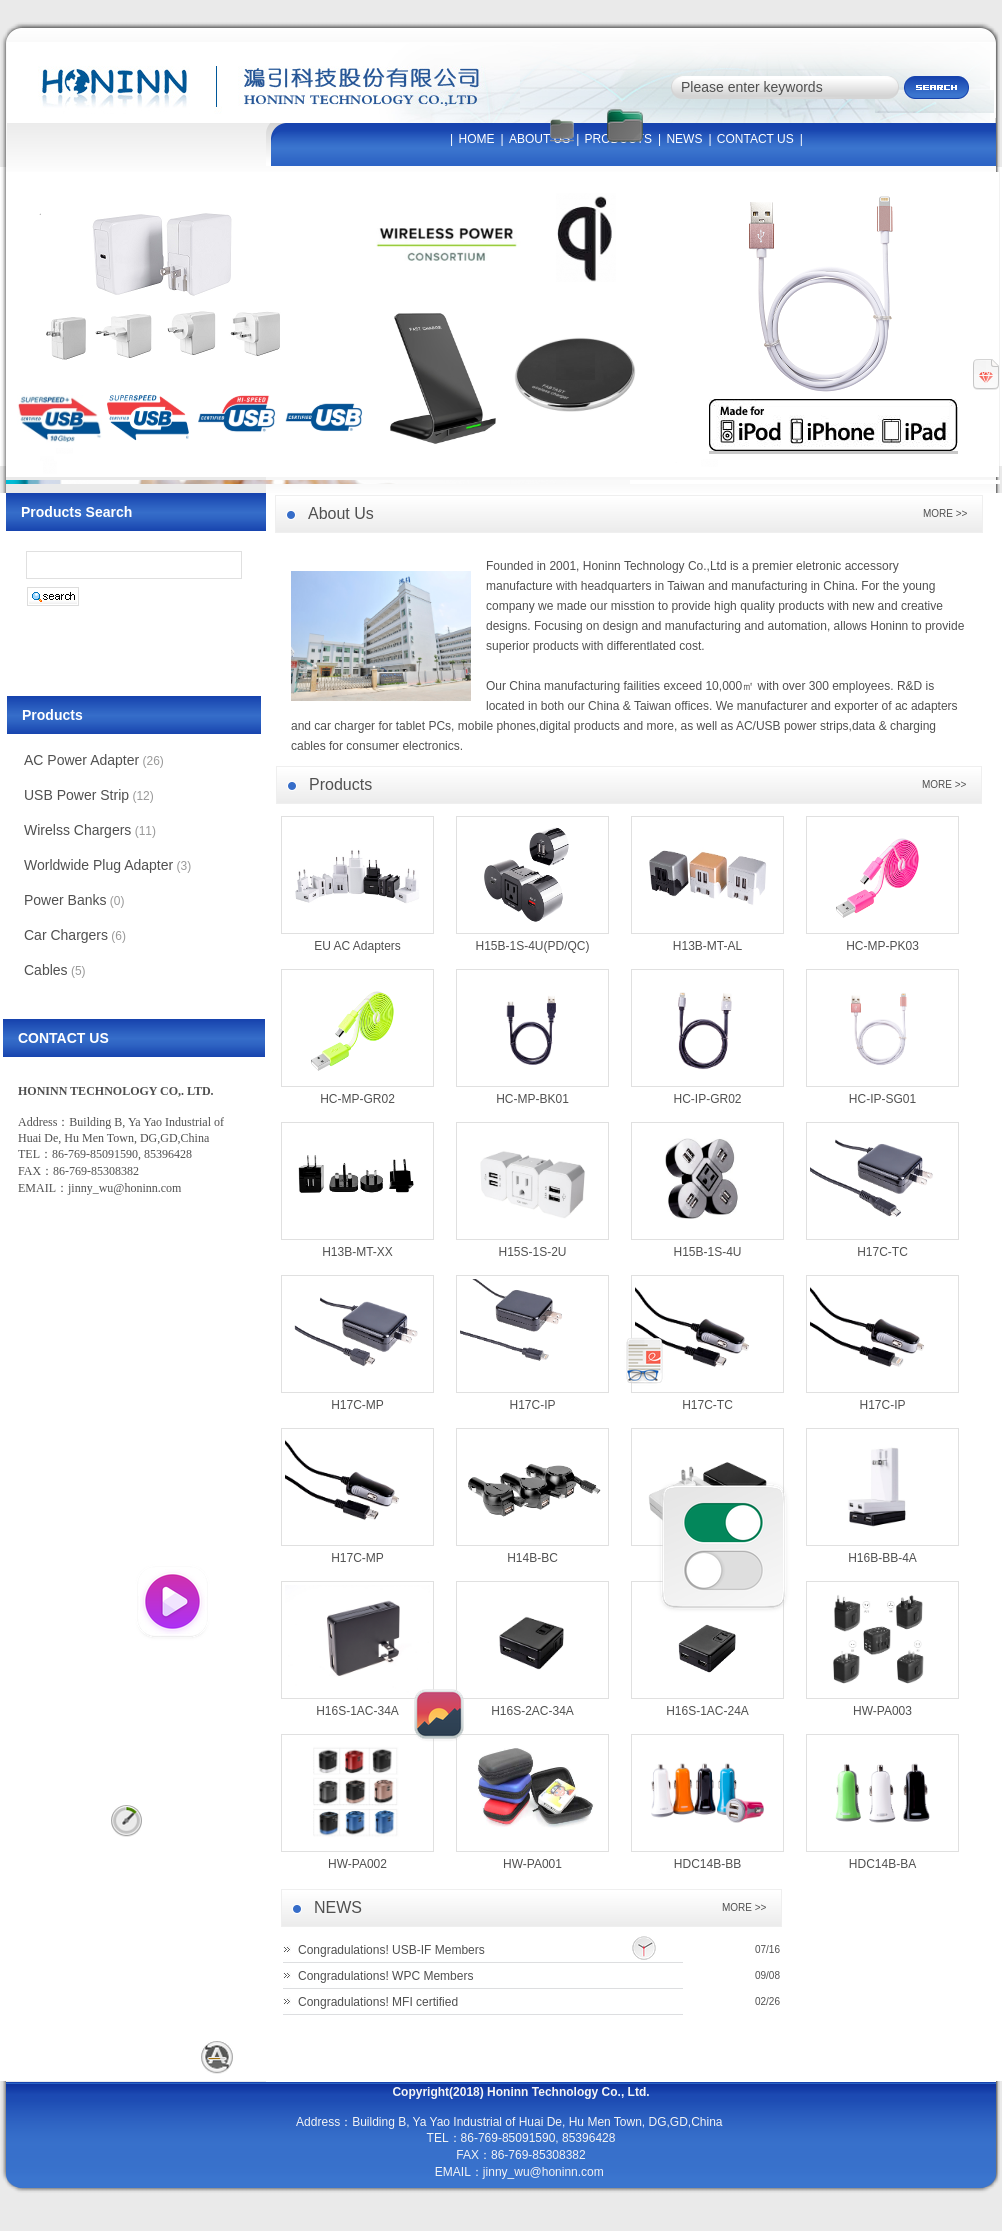  I want to click on open mplayer media player app, so click(172, 1601).